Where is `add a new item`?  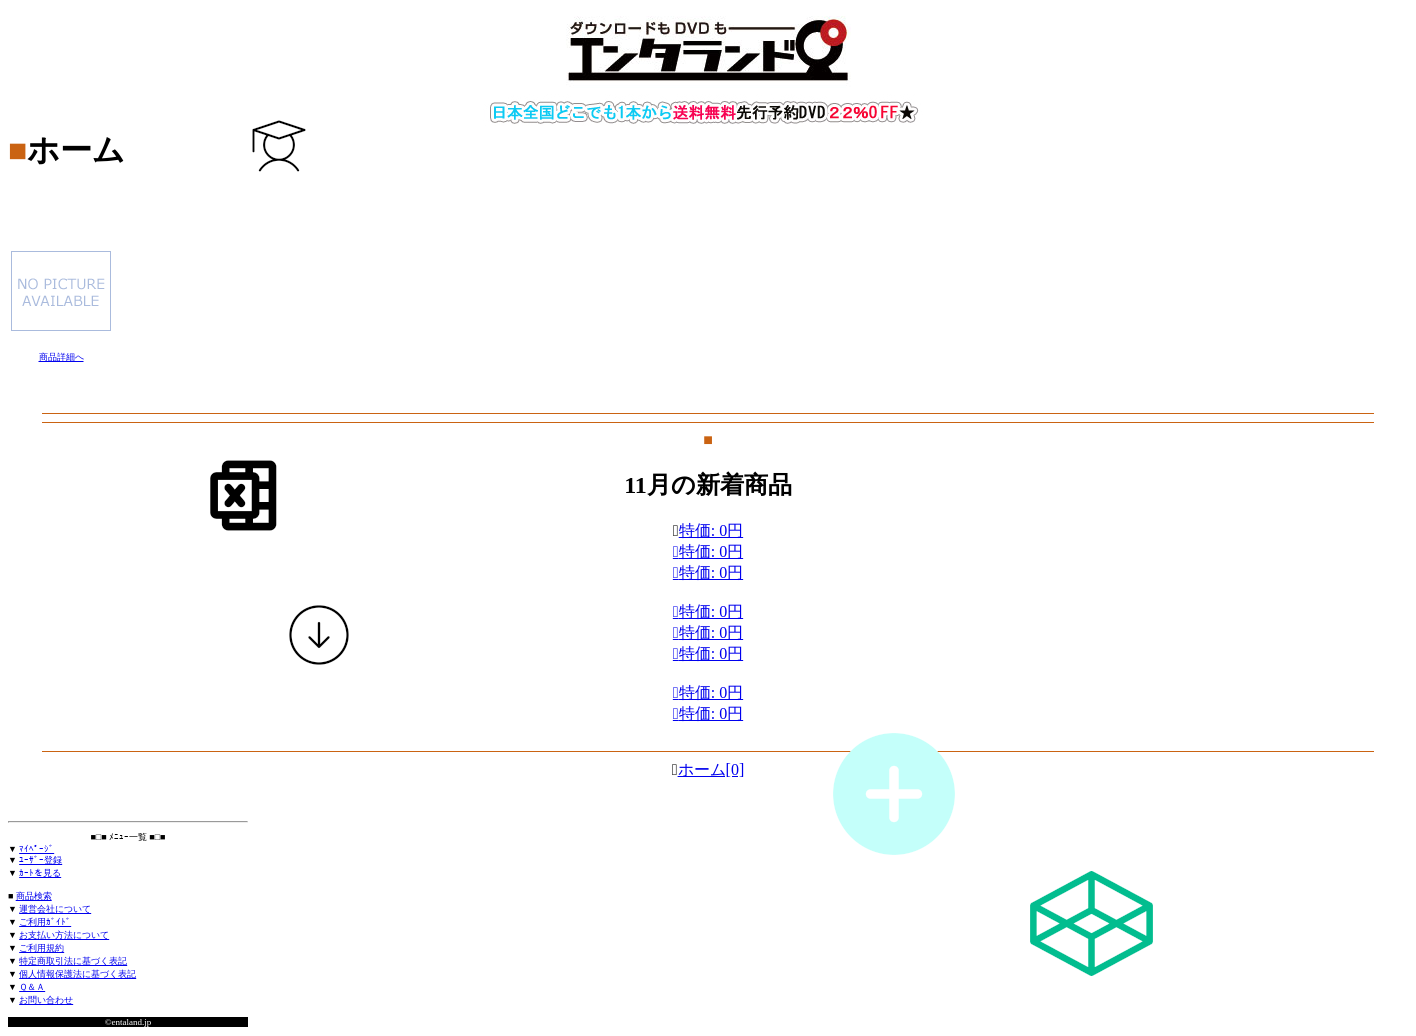
add a new item is located at coordinates (894, 794).